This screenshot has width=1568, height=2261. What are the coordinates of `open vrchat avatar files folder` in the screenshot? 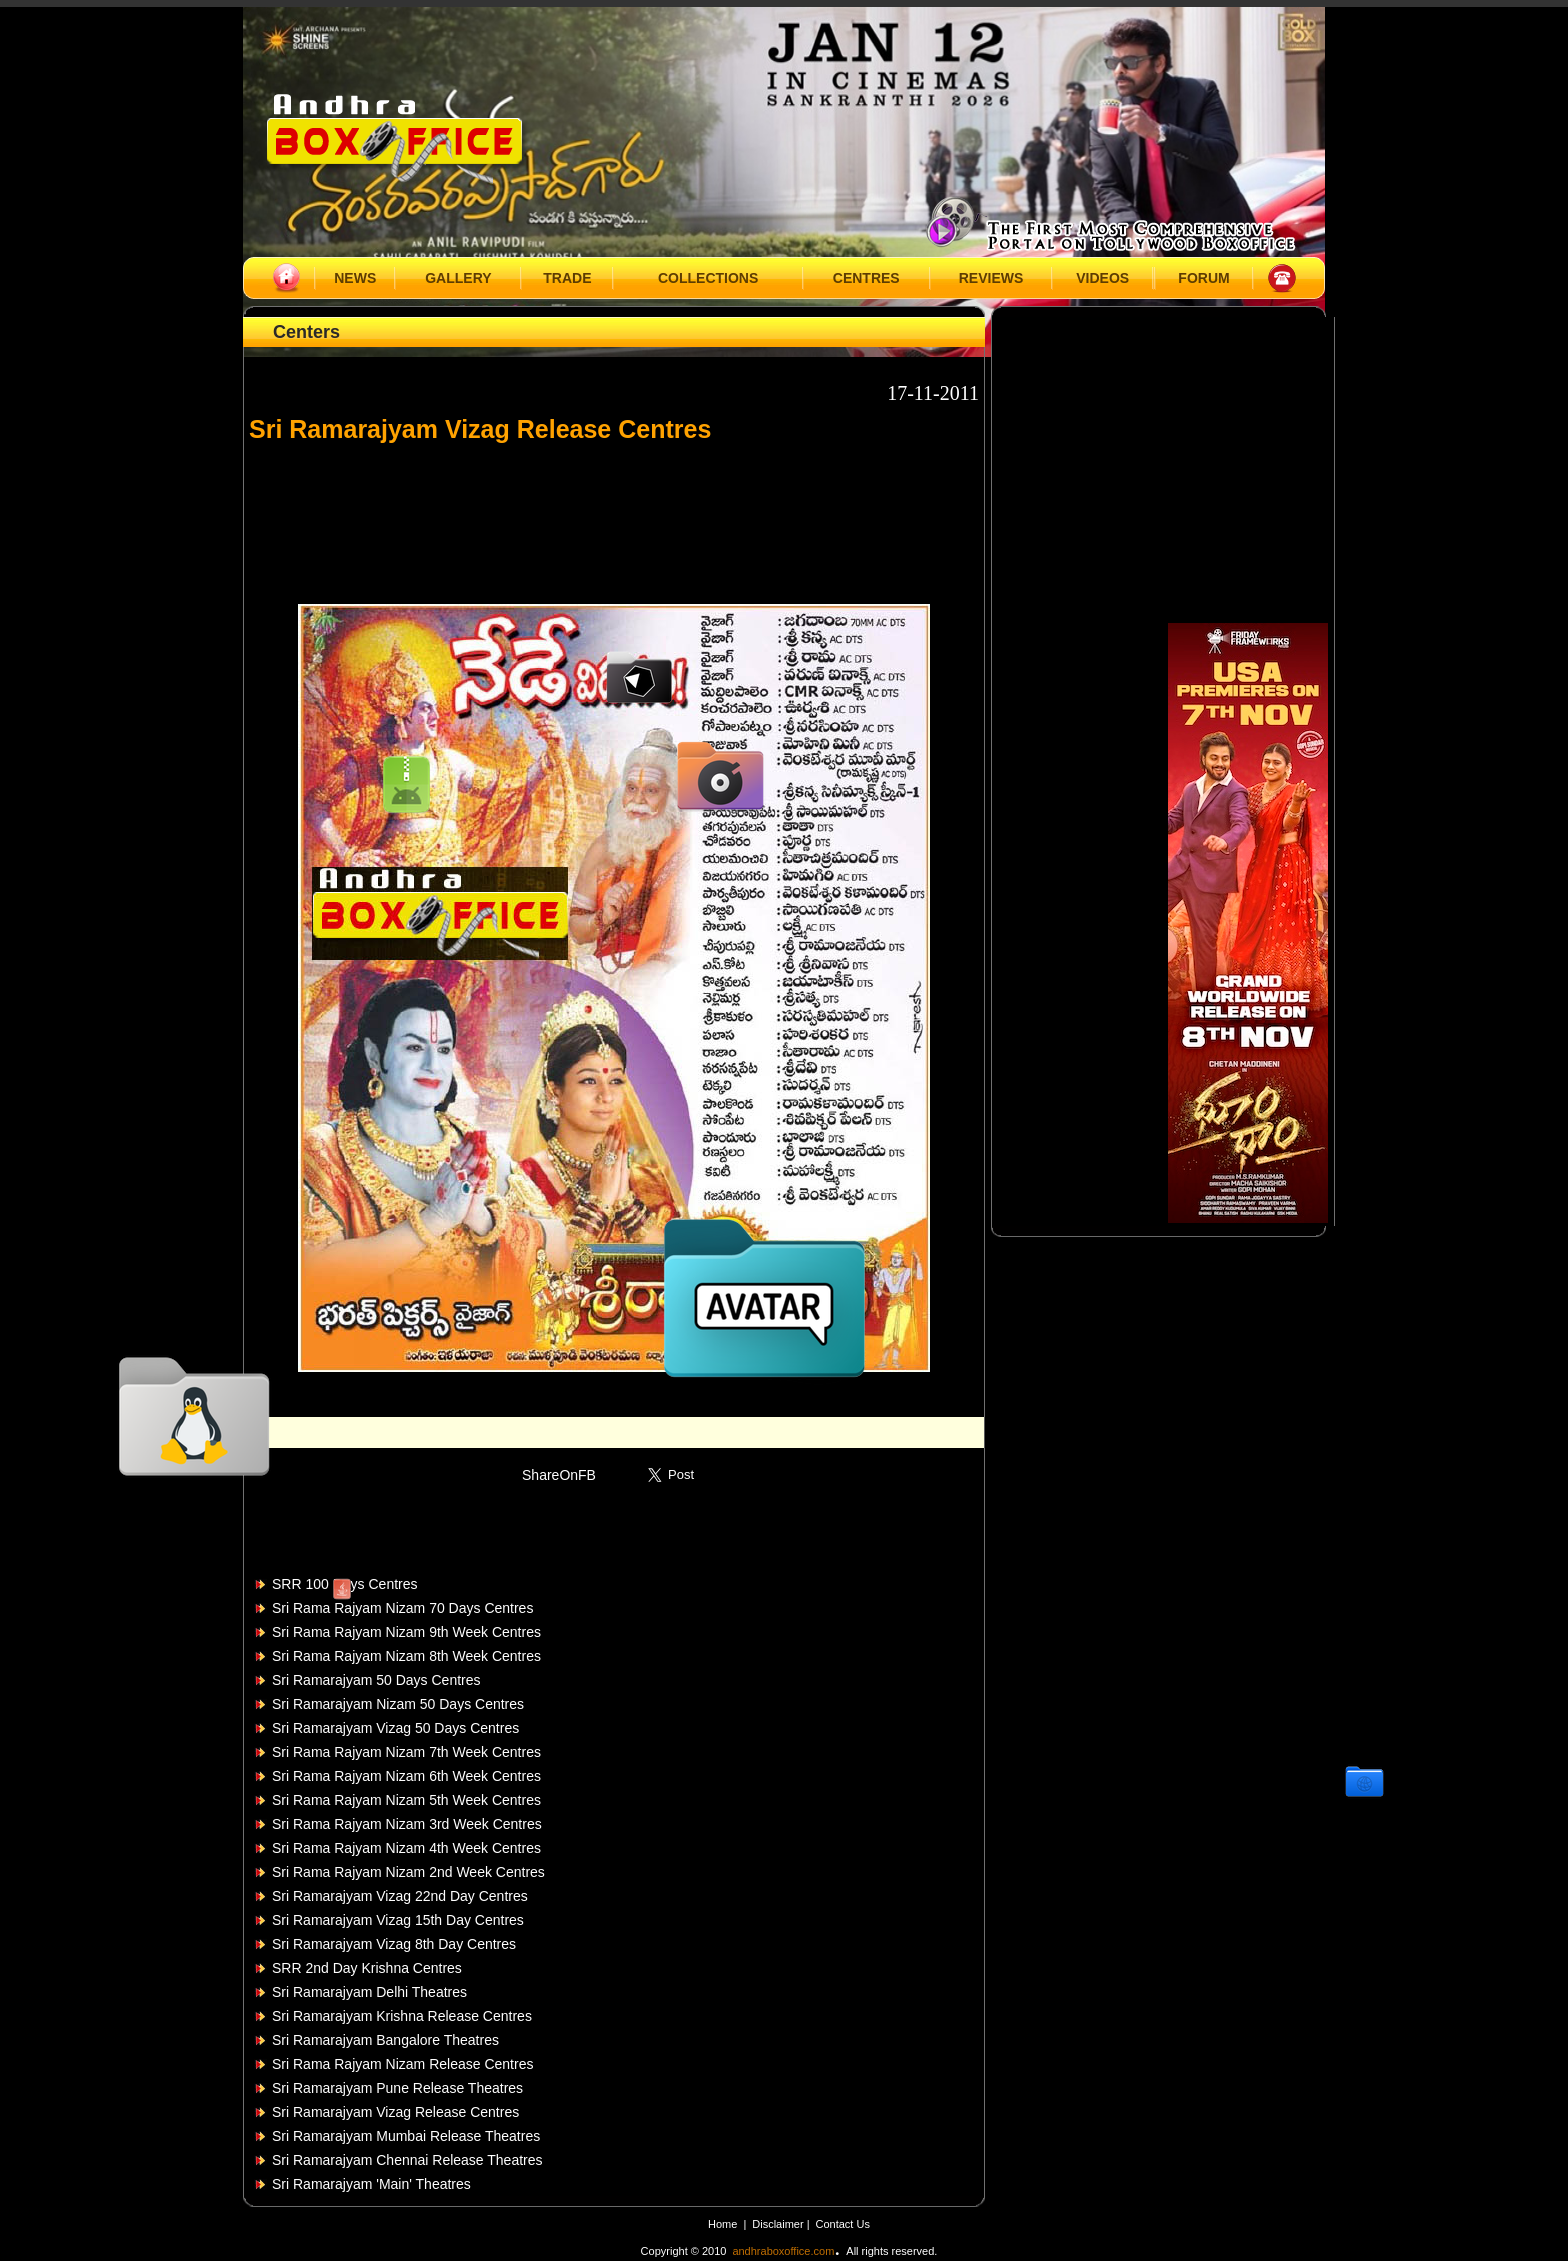 It's located at (763, 1303).